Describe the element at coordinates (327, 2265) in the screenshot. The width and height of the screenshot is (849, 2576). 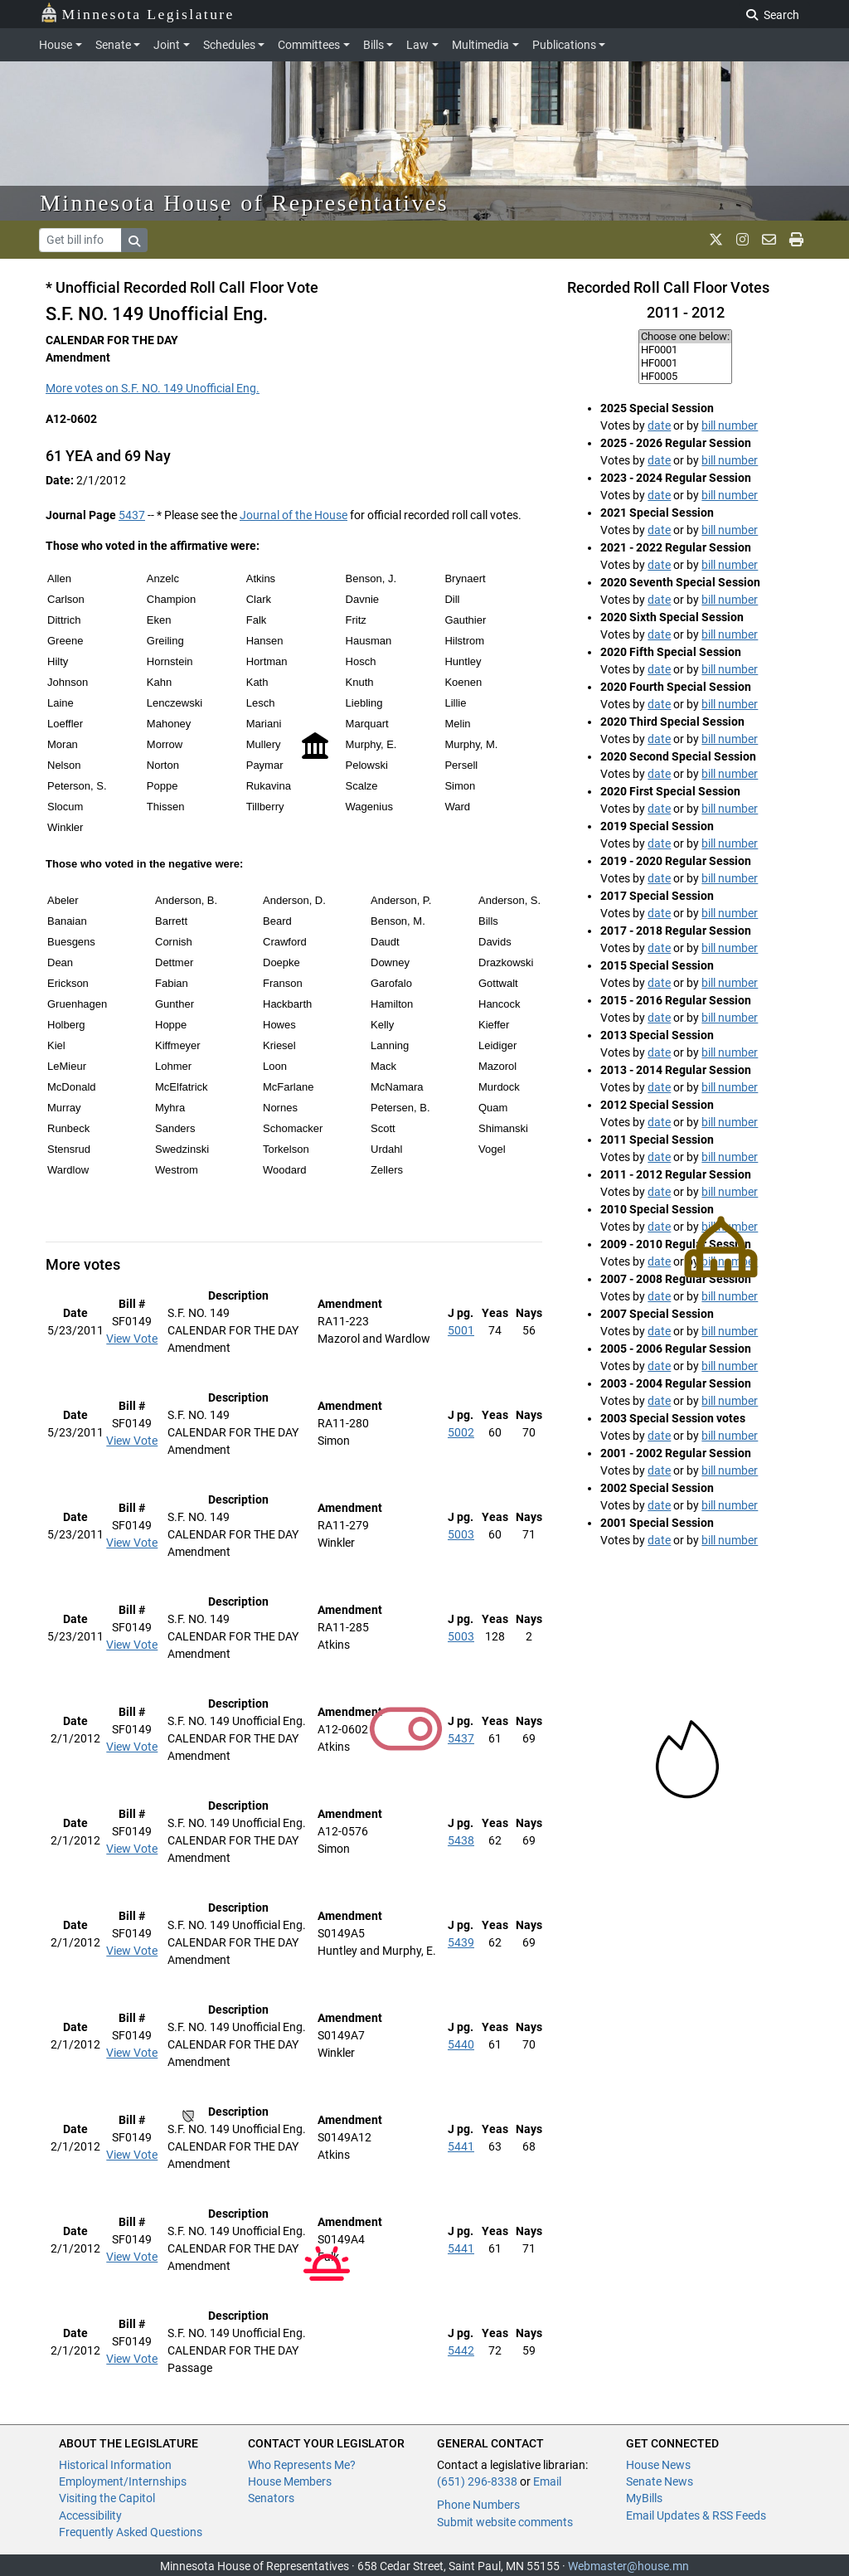
I see `sunrise or sunset indicator` at that location.